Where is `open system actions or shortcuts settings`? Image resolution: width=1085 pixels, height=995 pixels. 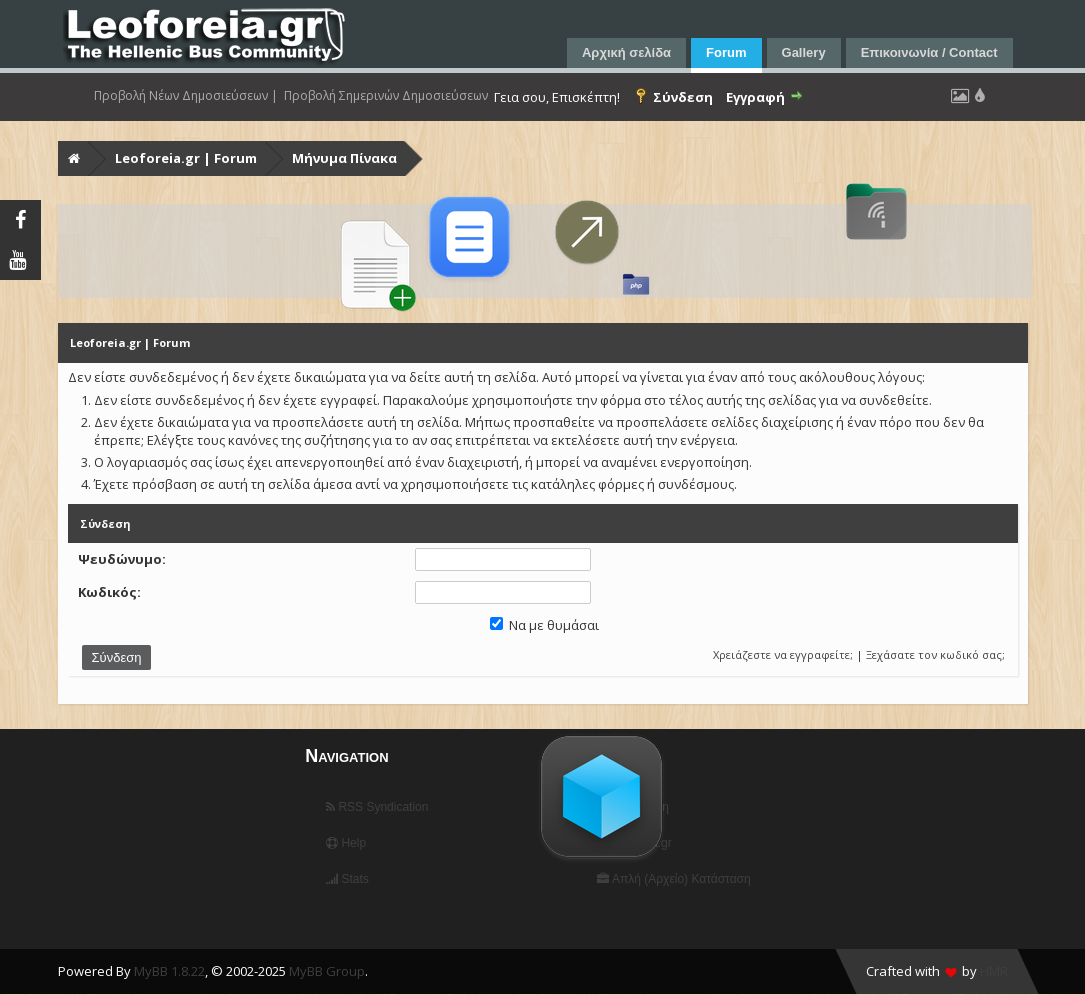
open system actions or shortcuts settings is located at coordinates (469, 238).